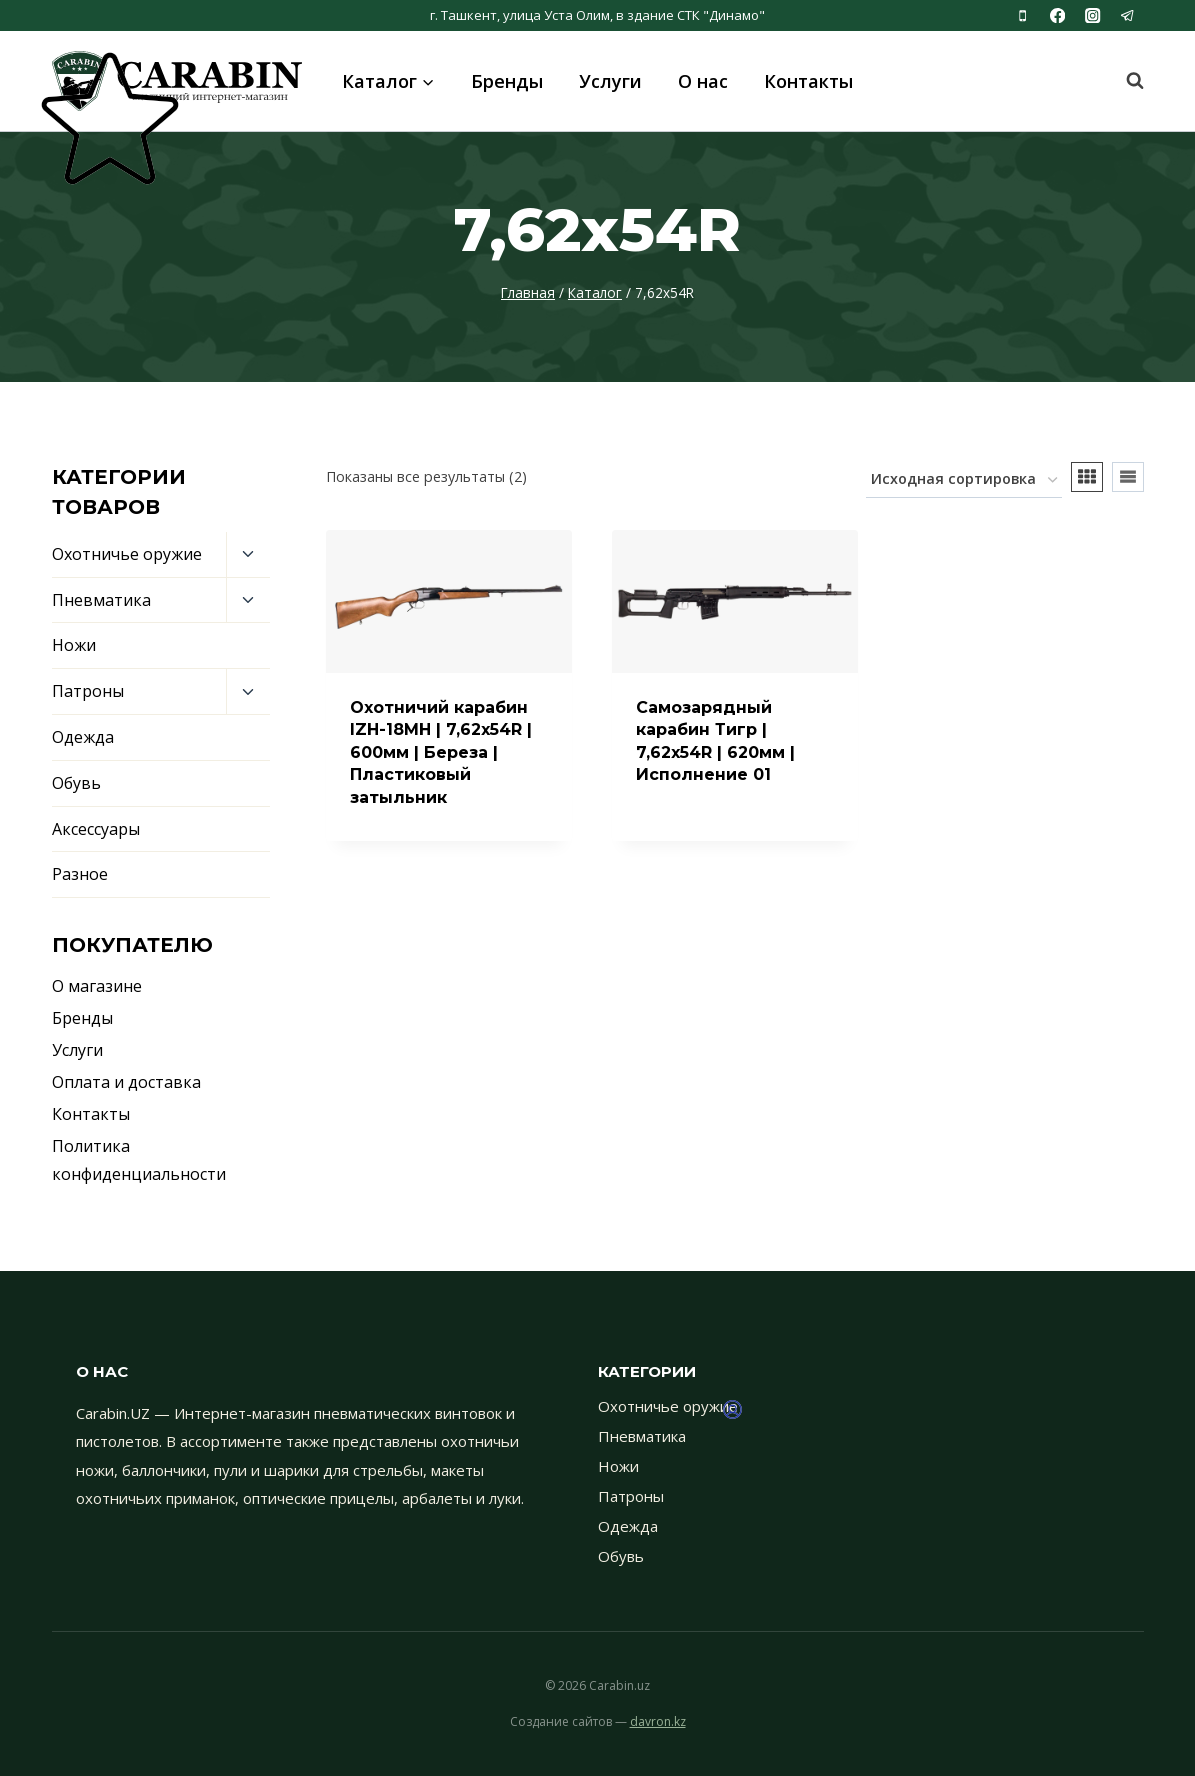  Describe the element at coordinates (110, 121) in the screenshot. I see `add to favorites` at that location.